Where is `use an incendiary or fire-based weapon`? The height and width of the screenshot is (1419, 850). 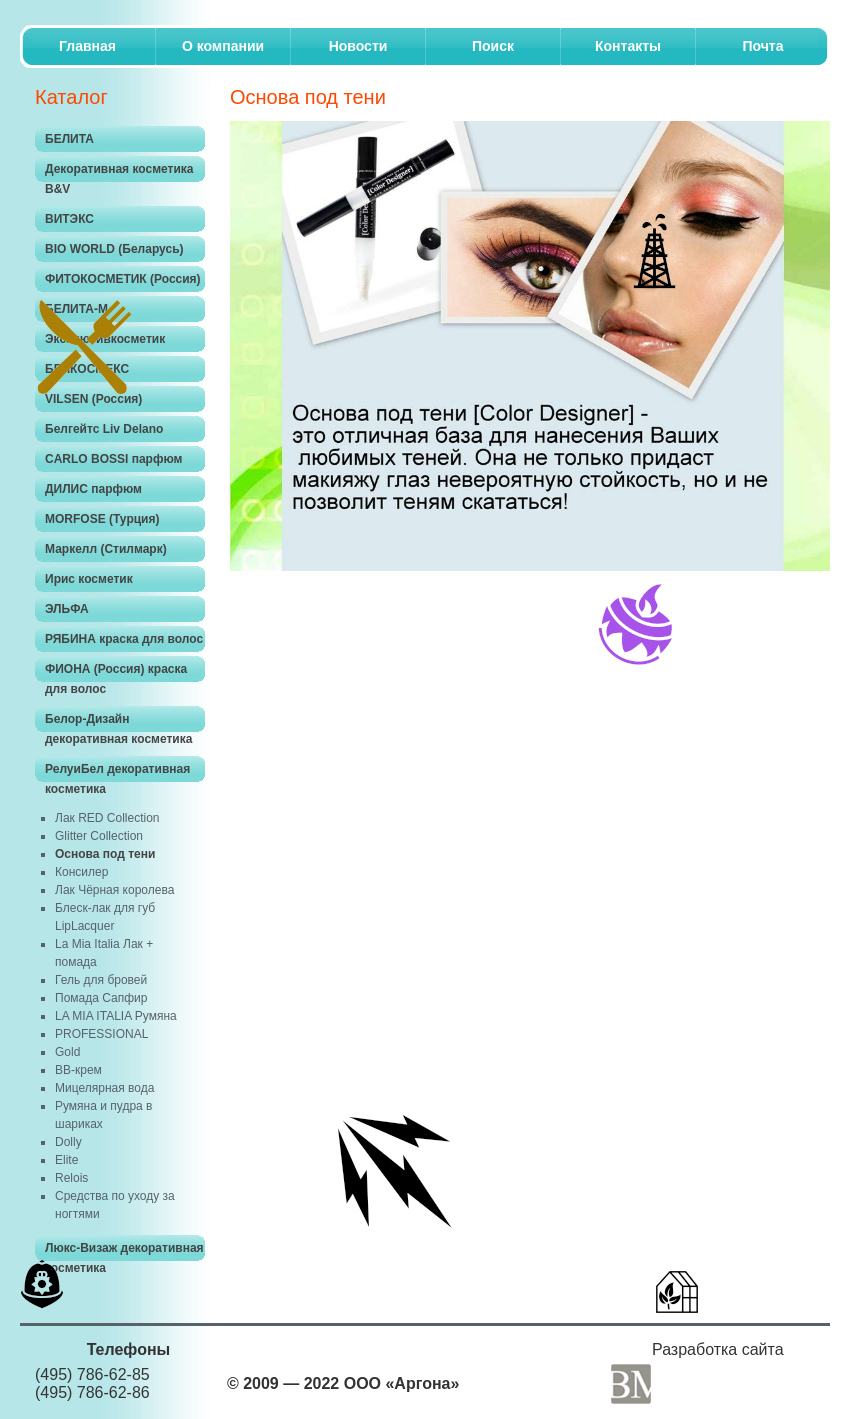 use an incendiary or fire-based weapon is located at coordinates (635, 624).